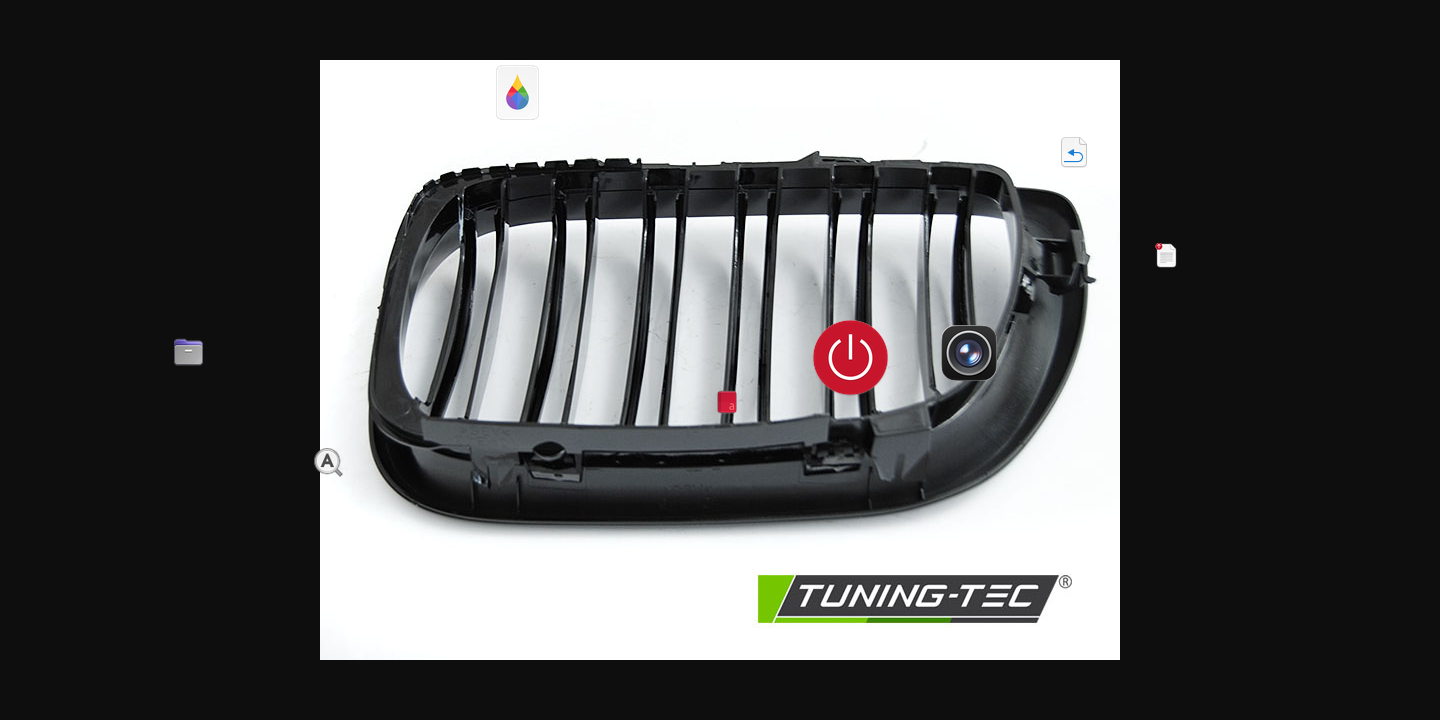 Image resolution: width=1440 pixels, height=720 pixels. Describe the element at coordinates (517, 92) in the screenshot. I see `an ICC color profile file` at that location.